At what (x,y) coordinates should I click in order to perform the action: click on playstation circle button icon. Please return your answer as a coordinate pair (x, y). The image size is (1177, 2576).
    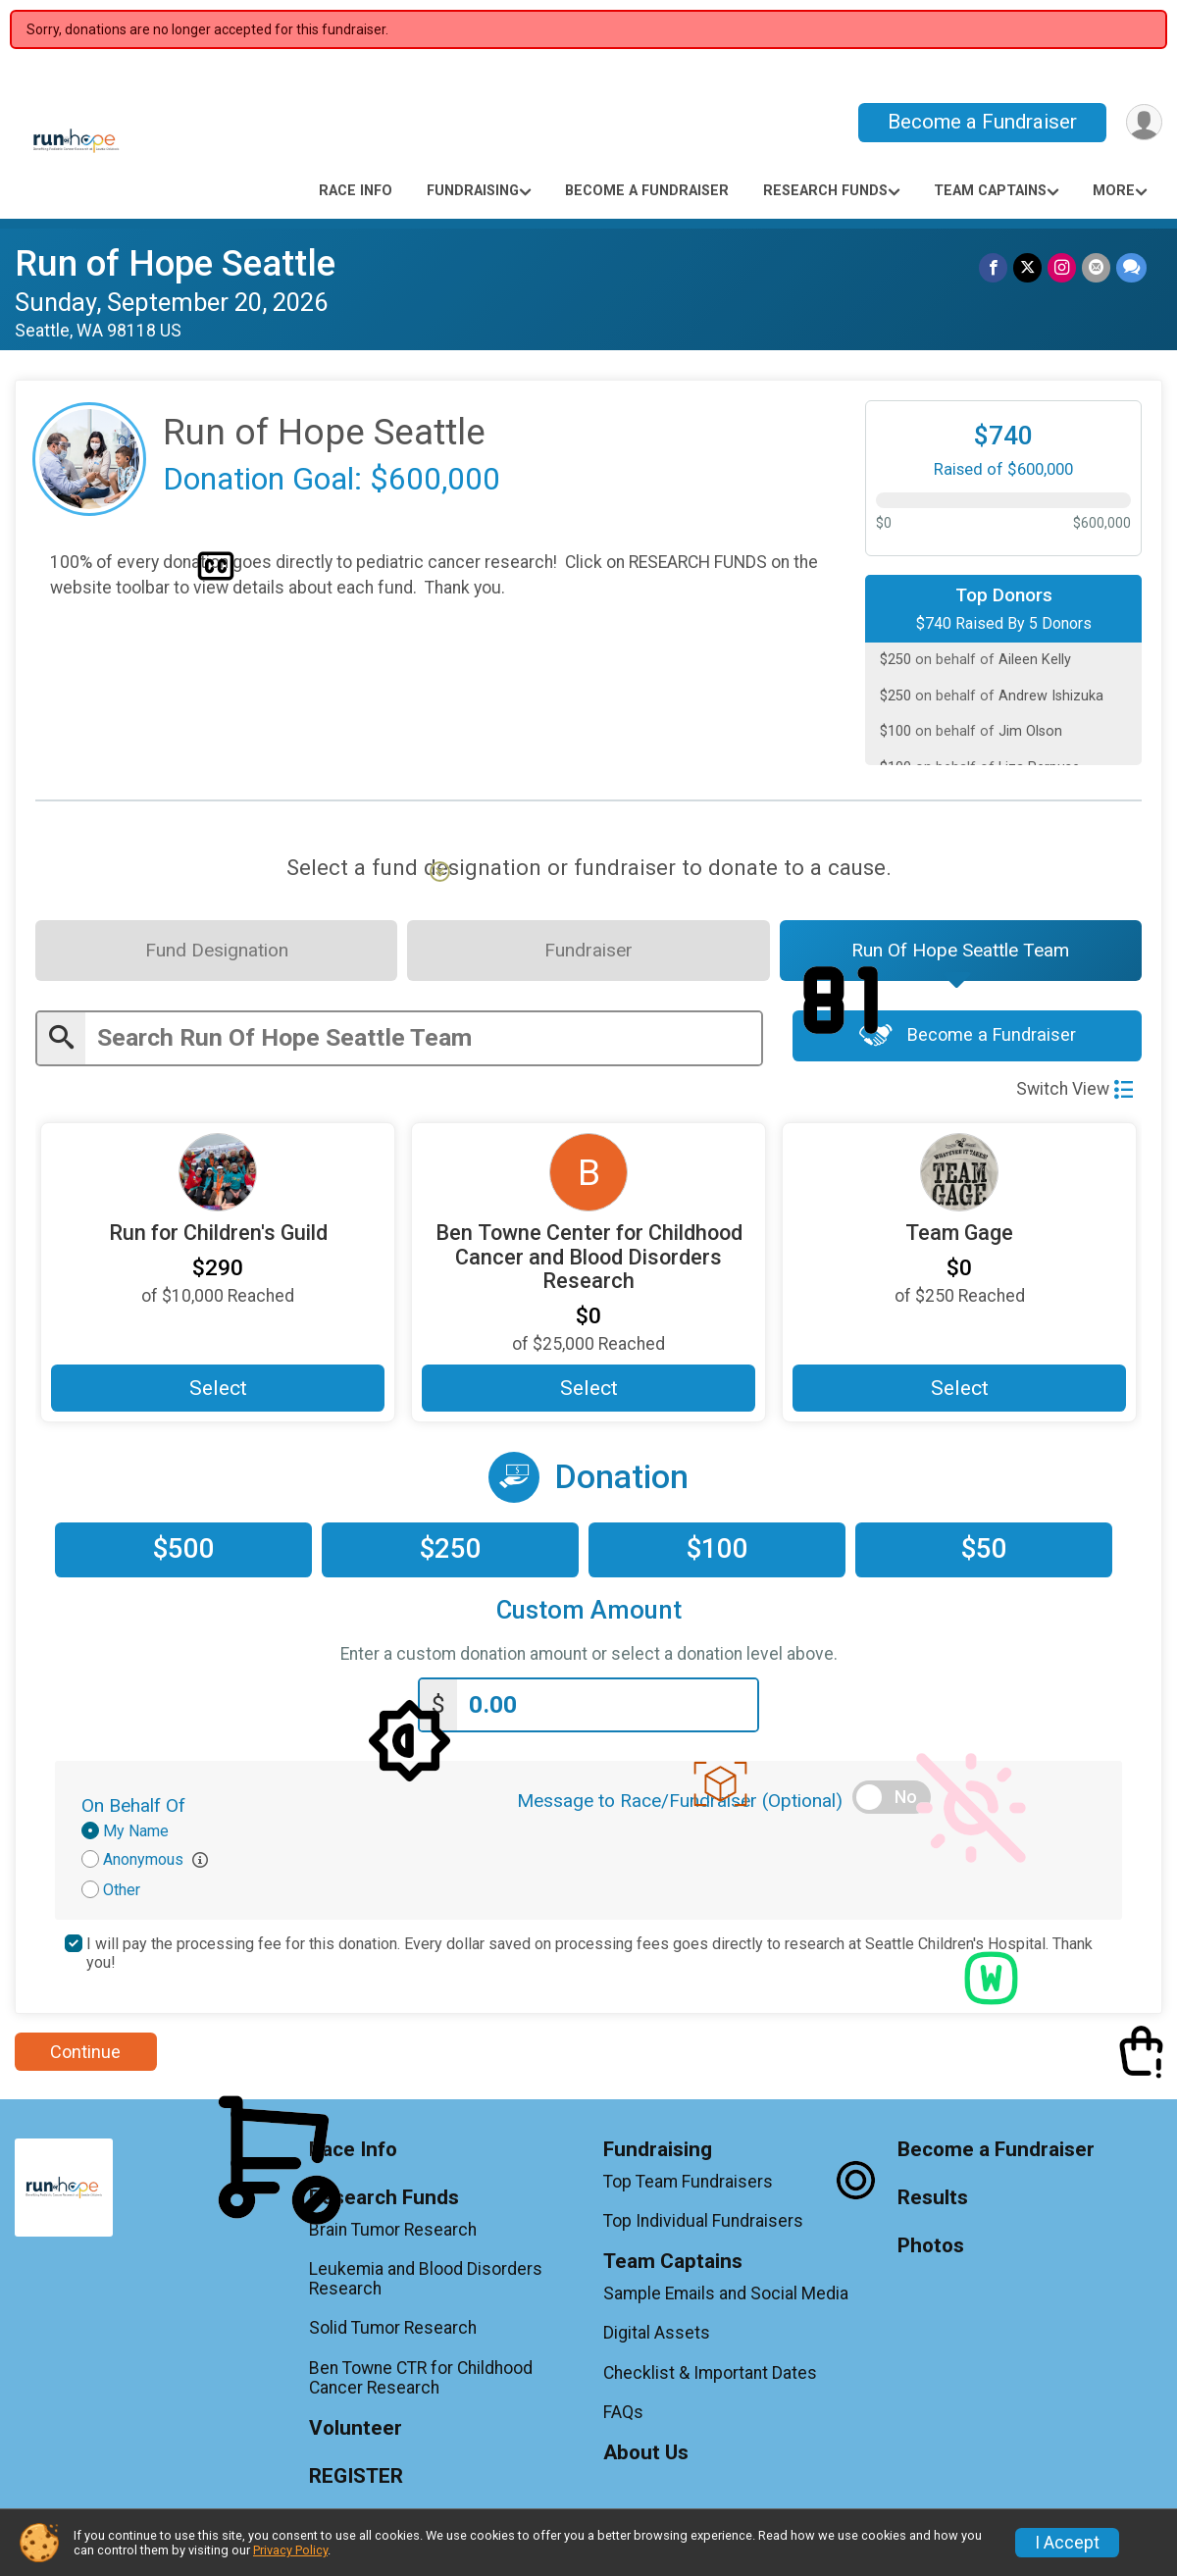
    Looking at the image, I should click on (855, 2180).